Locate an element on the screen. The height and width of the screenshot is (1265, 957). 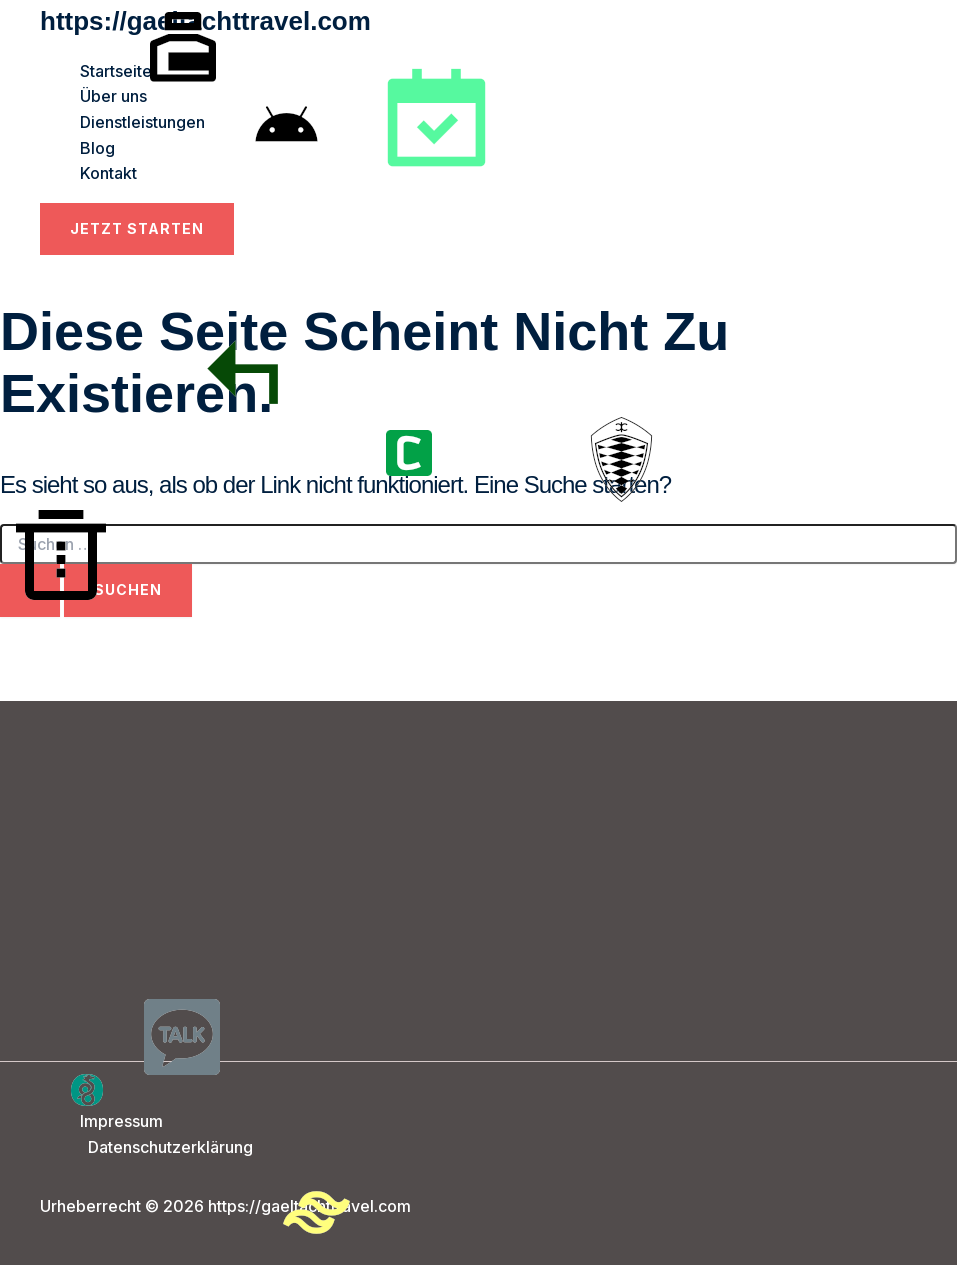
access drawing or inking tools is located at coordinates (183, 45).